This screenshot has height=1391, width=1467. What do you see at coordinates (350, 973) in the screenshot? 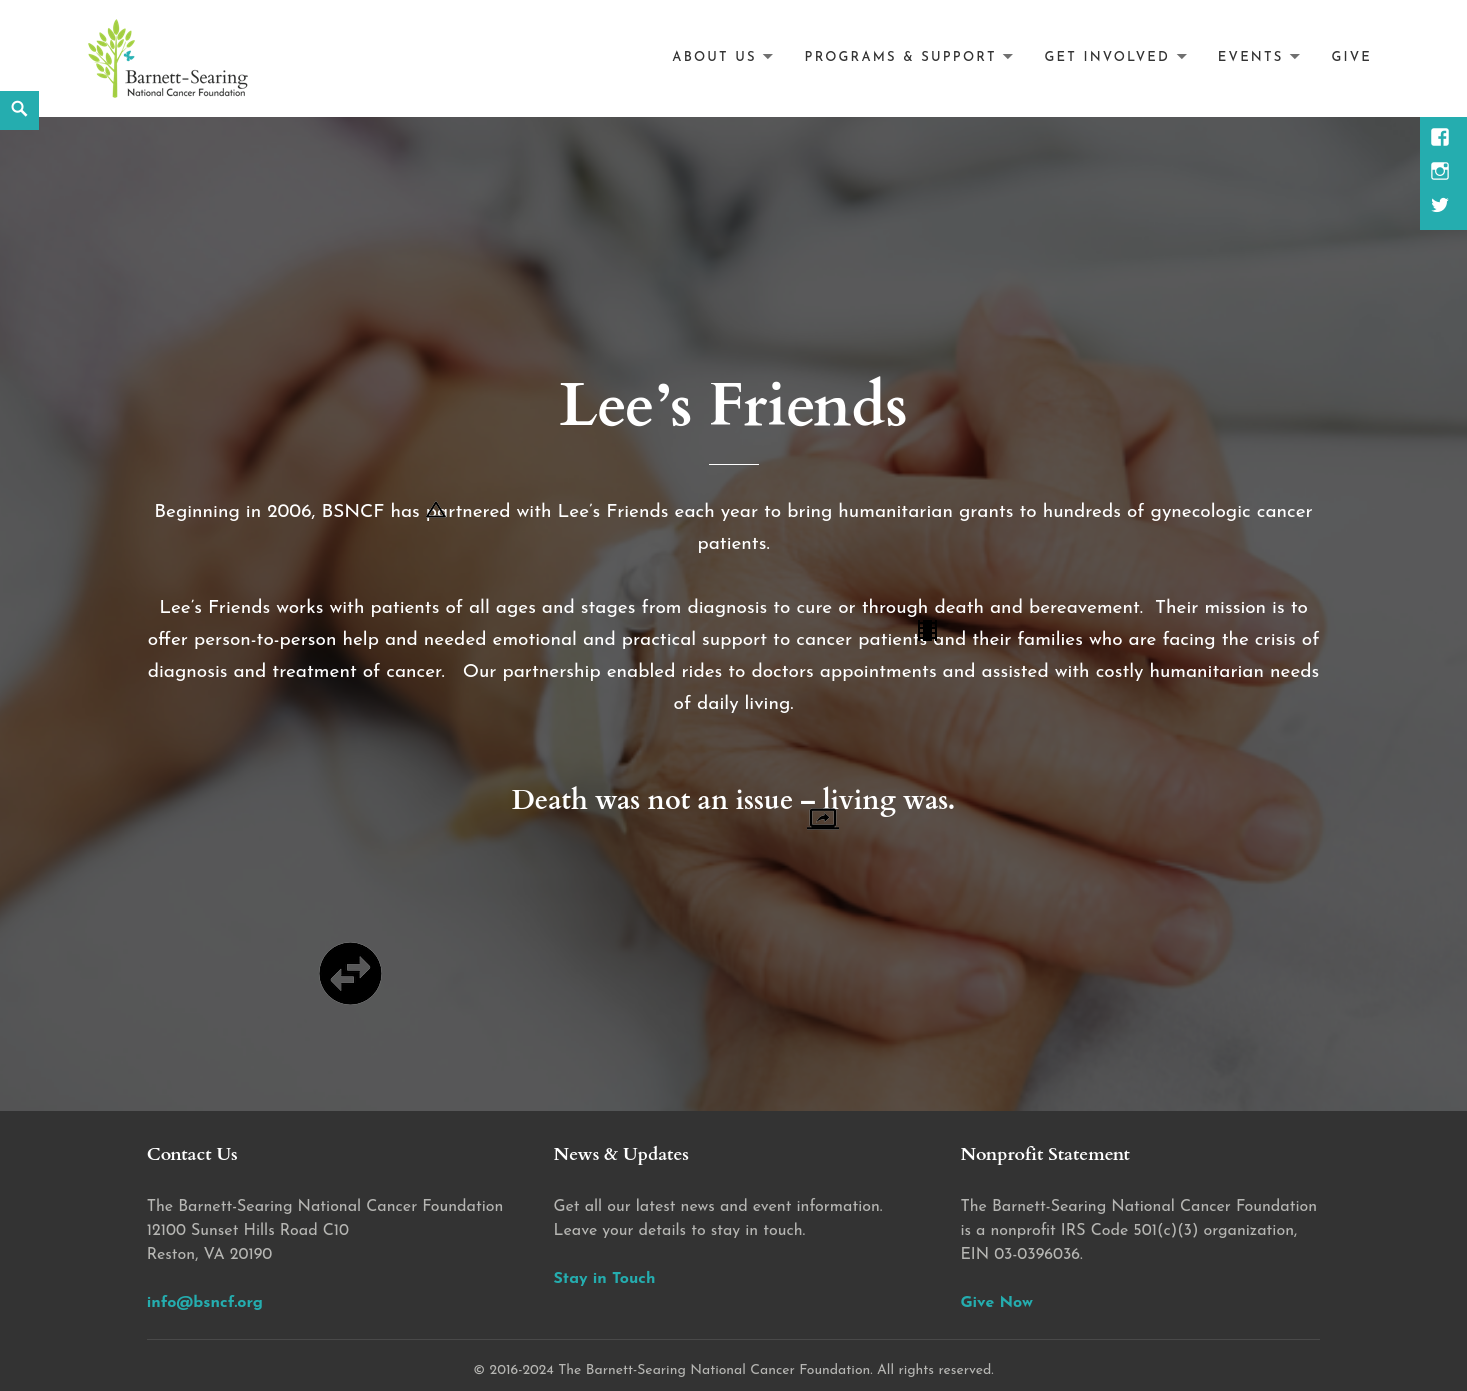
I see `swap or exchange items horizontally` at bounding box center [350, 973].